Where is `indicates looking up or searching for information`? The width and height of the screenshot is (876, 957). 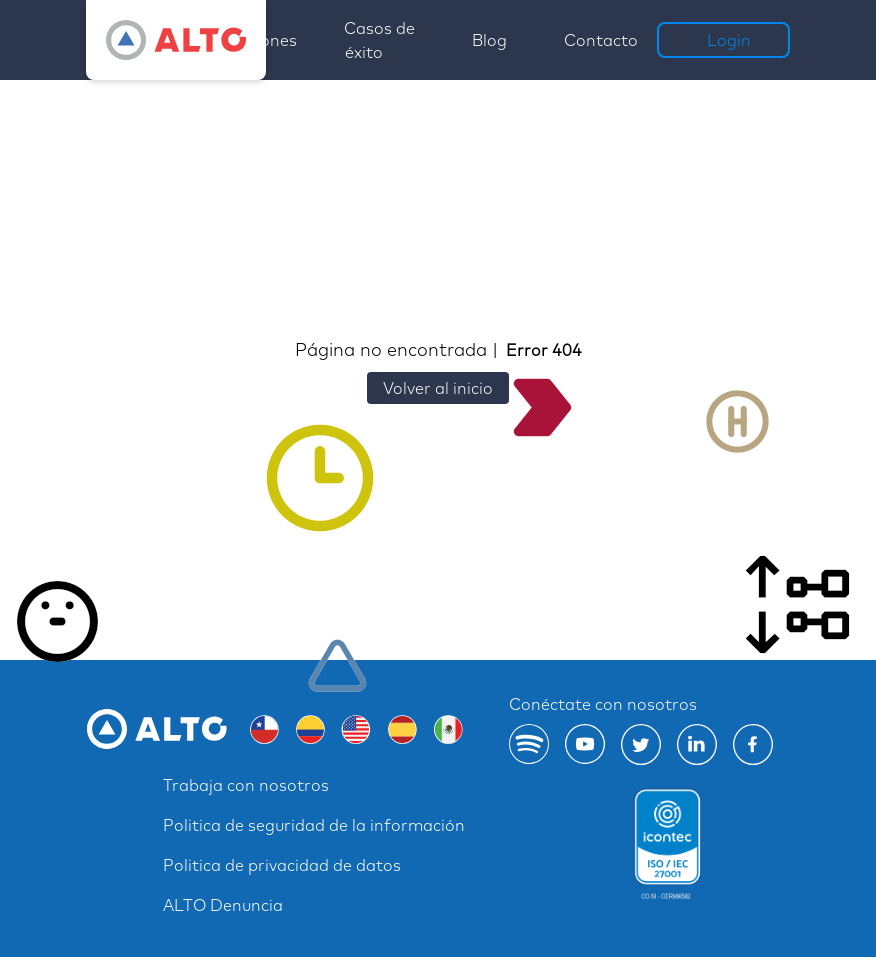 indicates looking up or searching for information is located at coordinates (57, 621).